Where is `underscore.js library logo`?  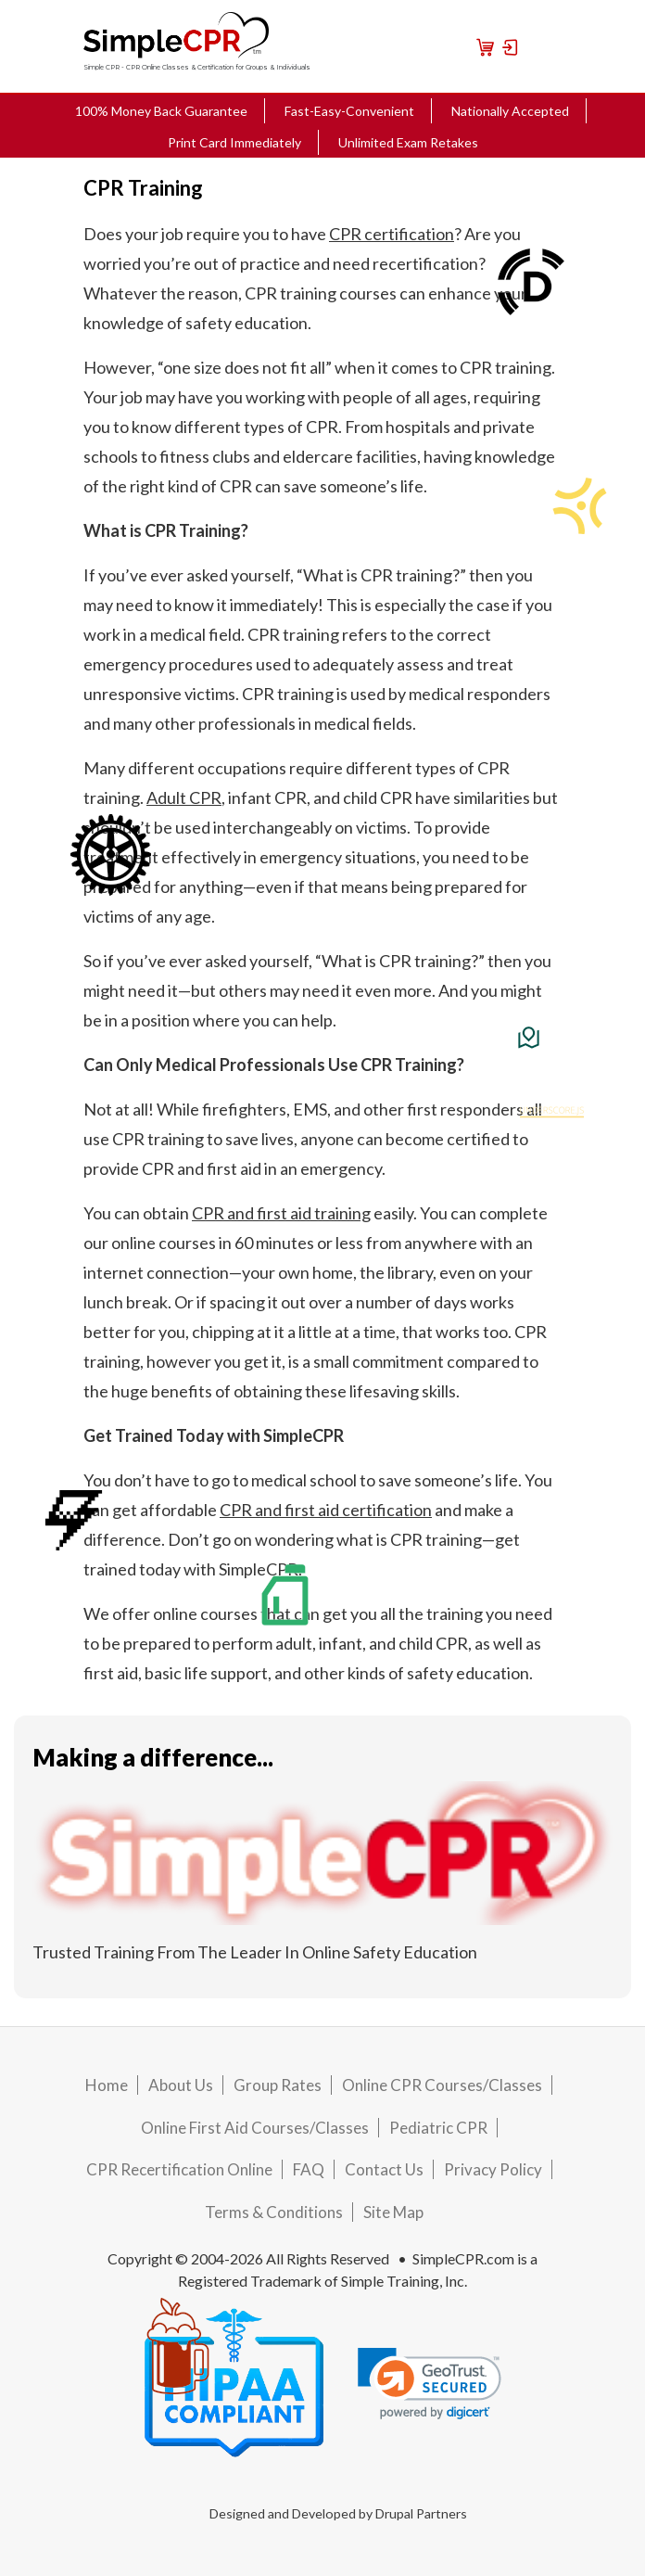 underscore.js library logo is located at coordinates (551, 1112).